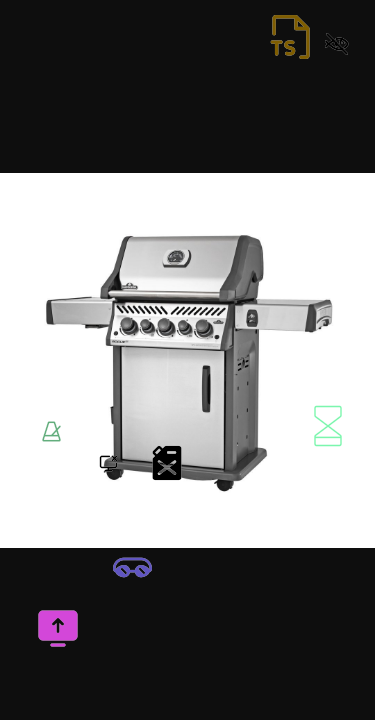  I want to click on upload file to display or screen, so click(58, 627).